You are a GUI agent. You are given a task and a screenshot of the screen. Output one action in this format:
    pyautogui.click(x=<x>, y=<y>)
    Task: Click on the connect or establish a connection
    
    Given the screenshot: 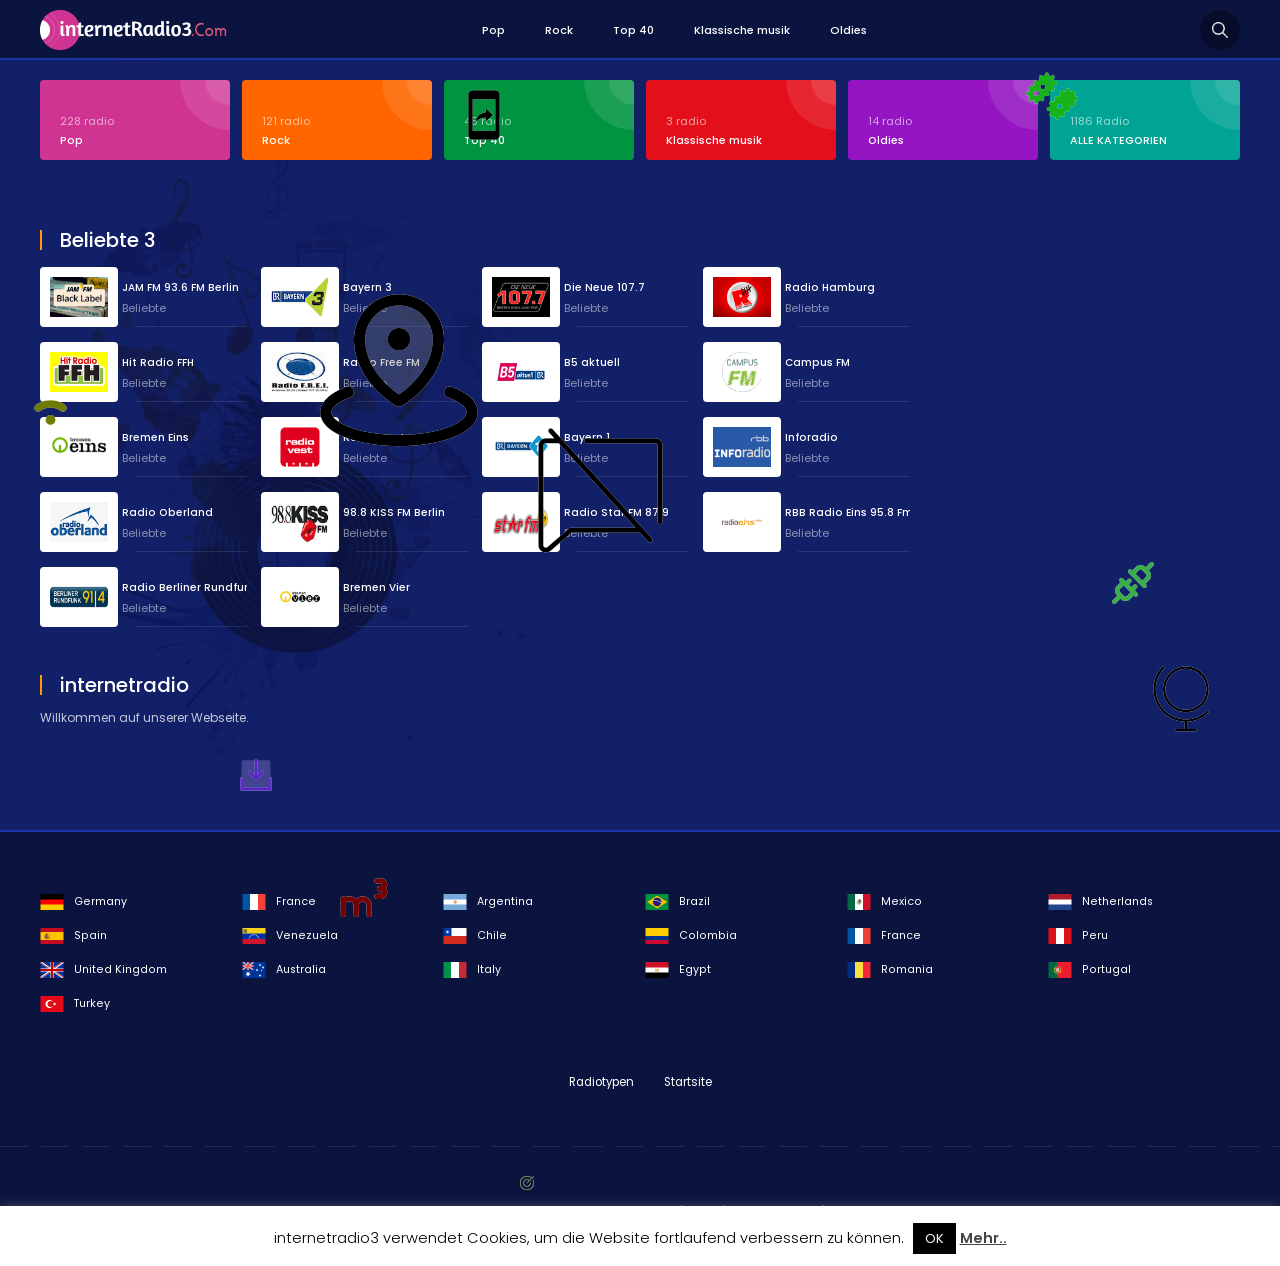 What is the action you would take?
    pyautogui.click(x=1133, y=583)
    